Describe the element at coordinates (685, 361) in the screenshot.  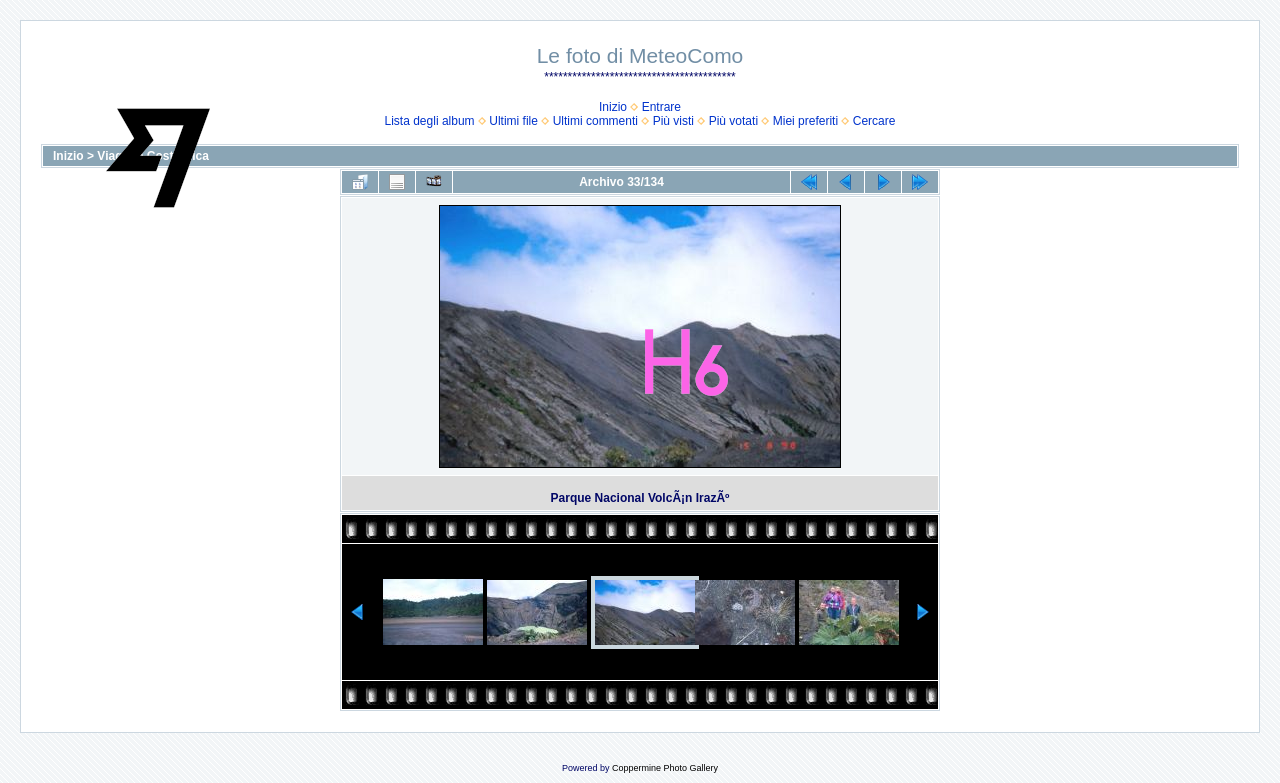
I see `format text as heading level 6` at that location.